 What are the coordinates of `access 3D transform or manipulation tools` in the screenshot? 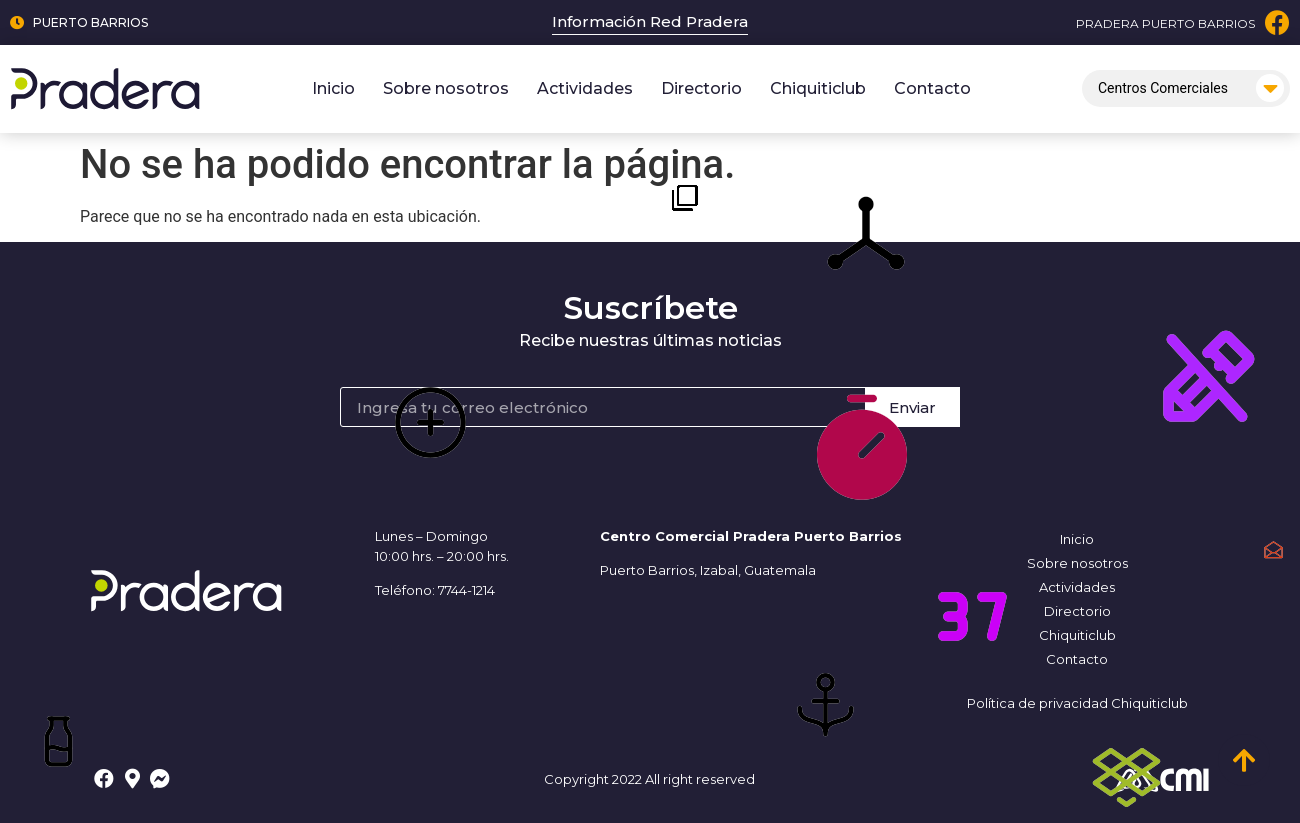 It's located at (866, 235).